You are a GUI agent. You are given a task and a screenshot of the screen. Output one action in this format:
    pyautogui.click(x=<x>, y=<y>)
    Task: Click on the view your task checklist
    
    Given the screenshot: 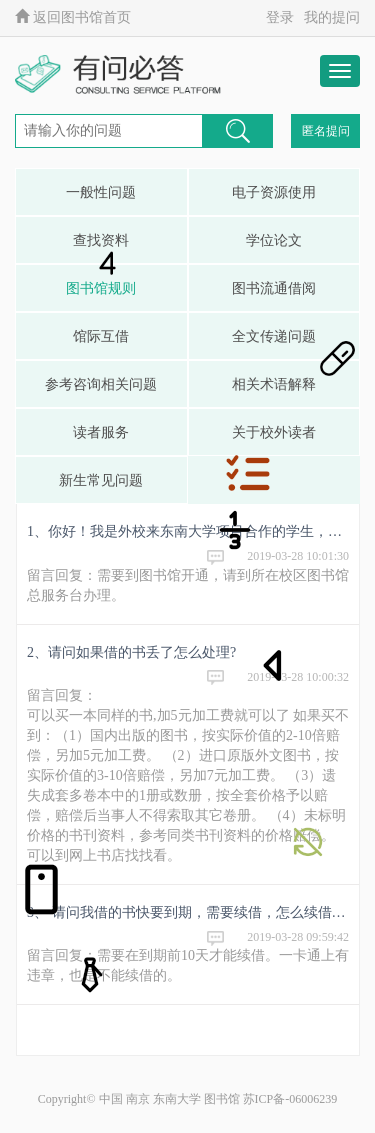 What is the action you would take?
    pyautogui.click(x=248, y=474)
    